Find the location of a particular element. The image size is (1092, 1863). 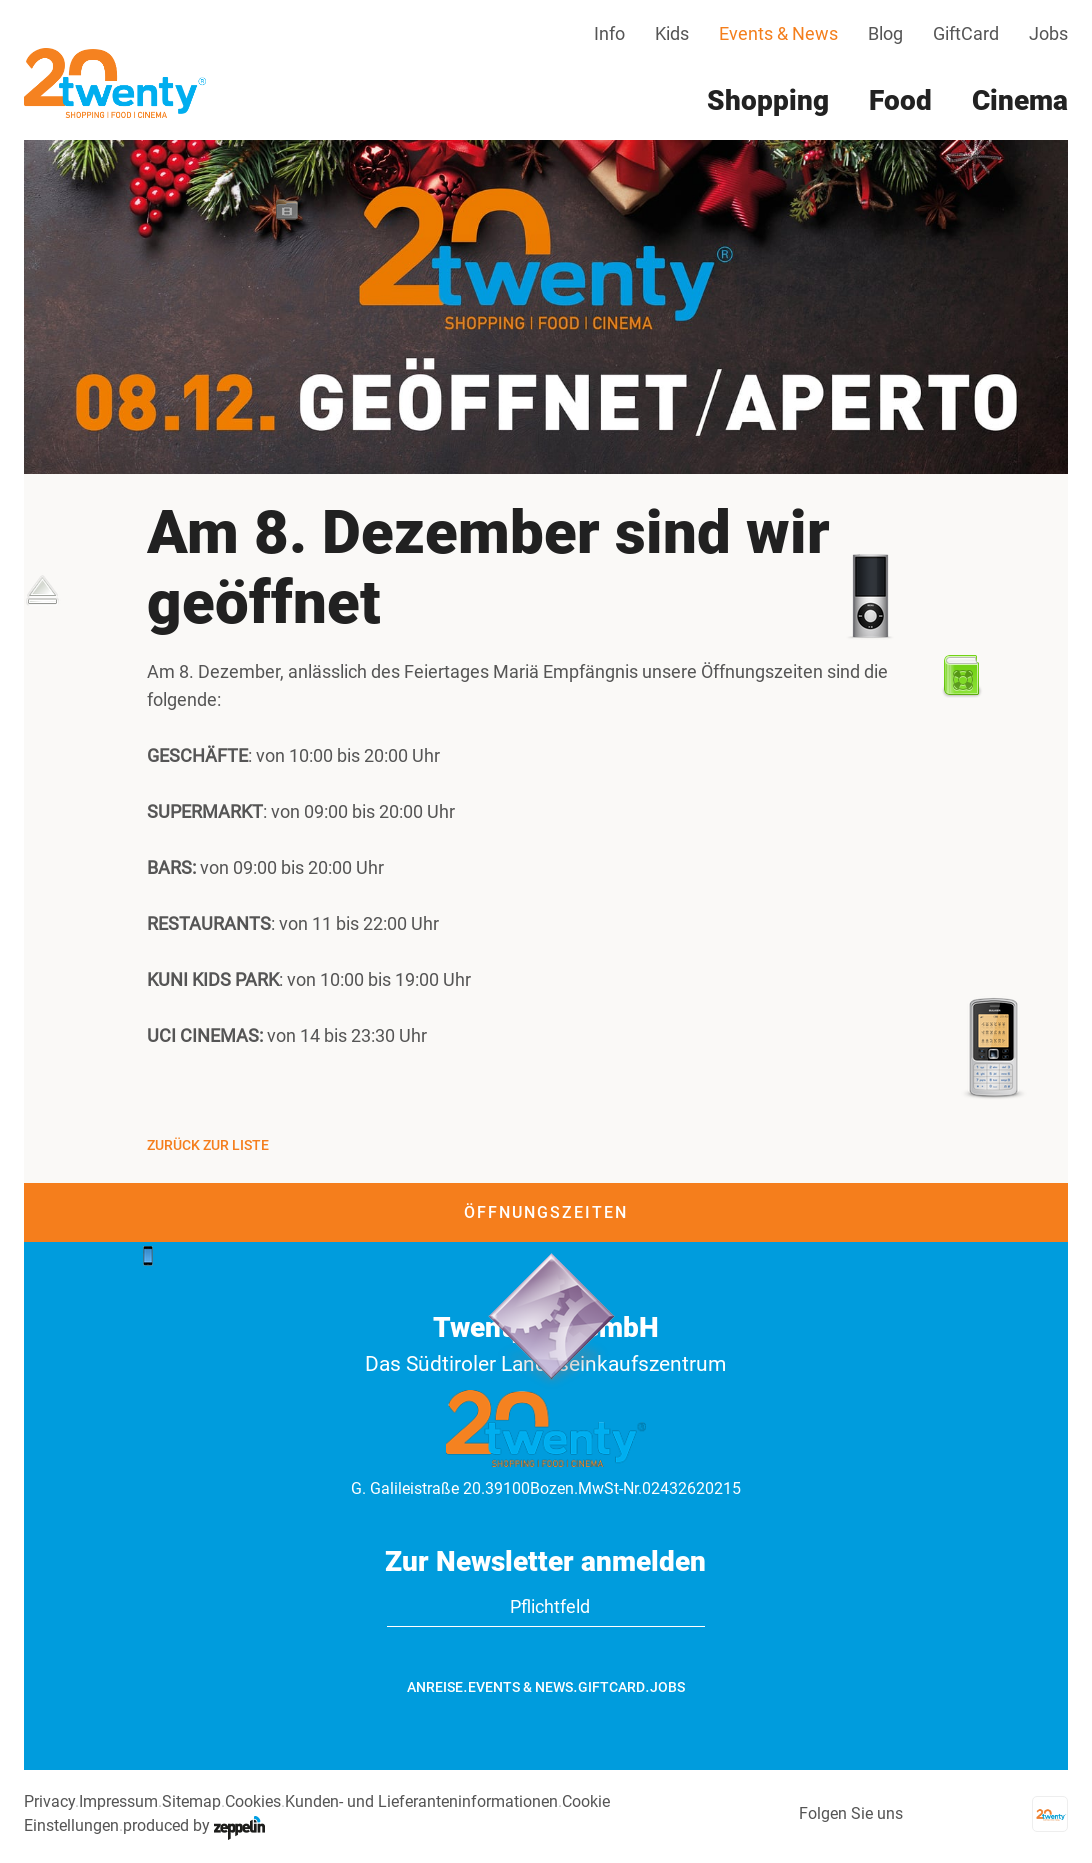

open your videos folder is located at coordinates (287, 209).